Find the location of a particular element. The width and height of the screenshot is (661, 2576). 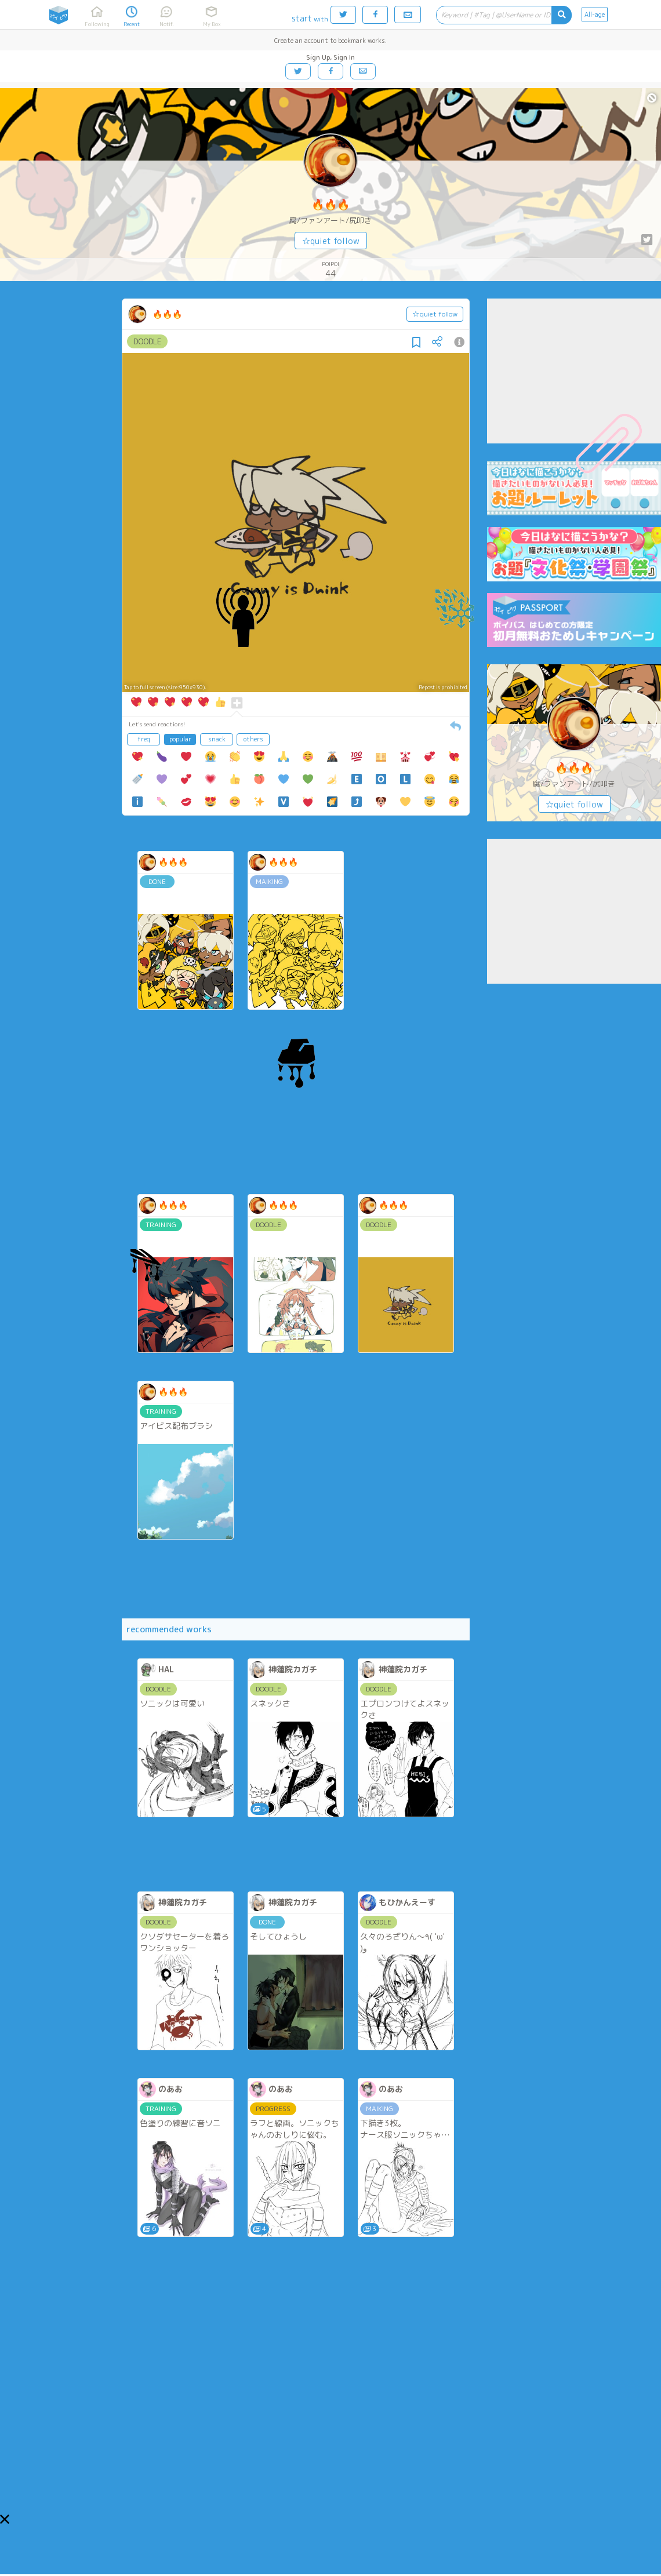

cast ice or frost spell is located at coordinates (455, 609).